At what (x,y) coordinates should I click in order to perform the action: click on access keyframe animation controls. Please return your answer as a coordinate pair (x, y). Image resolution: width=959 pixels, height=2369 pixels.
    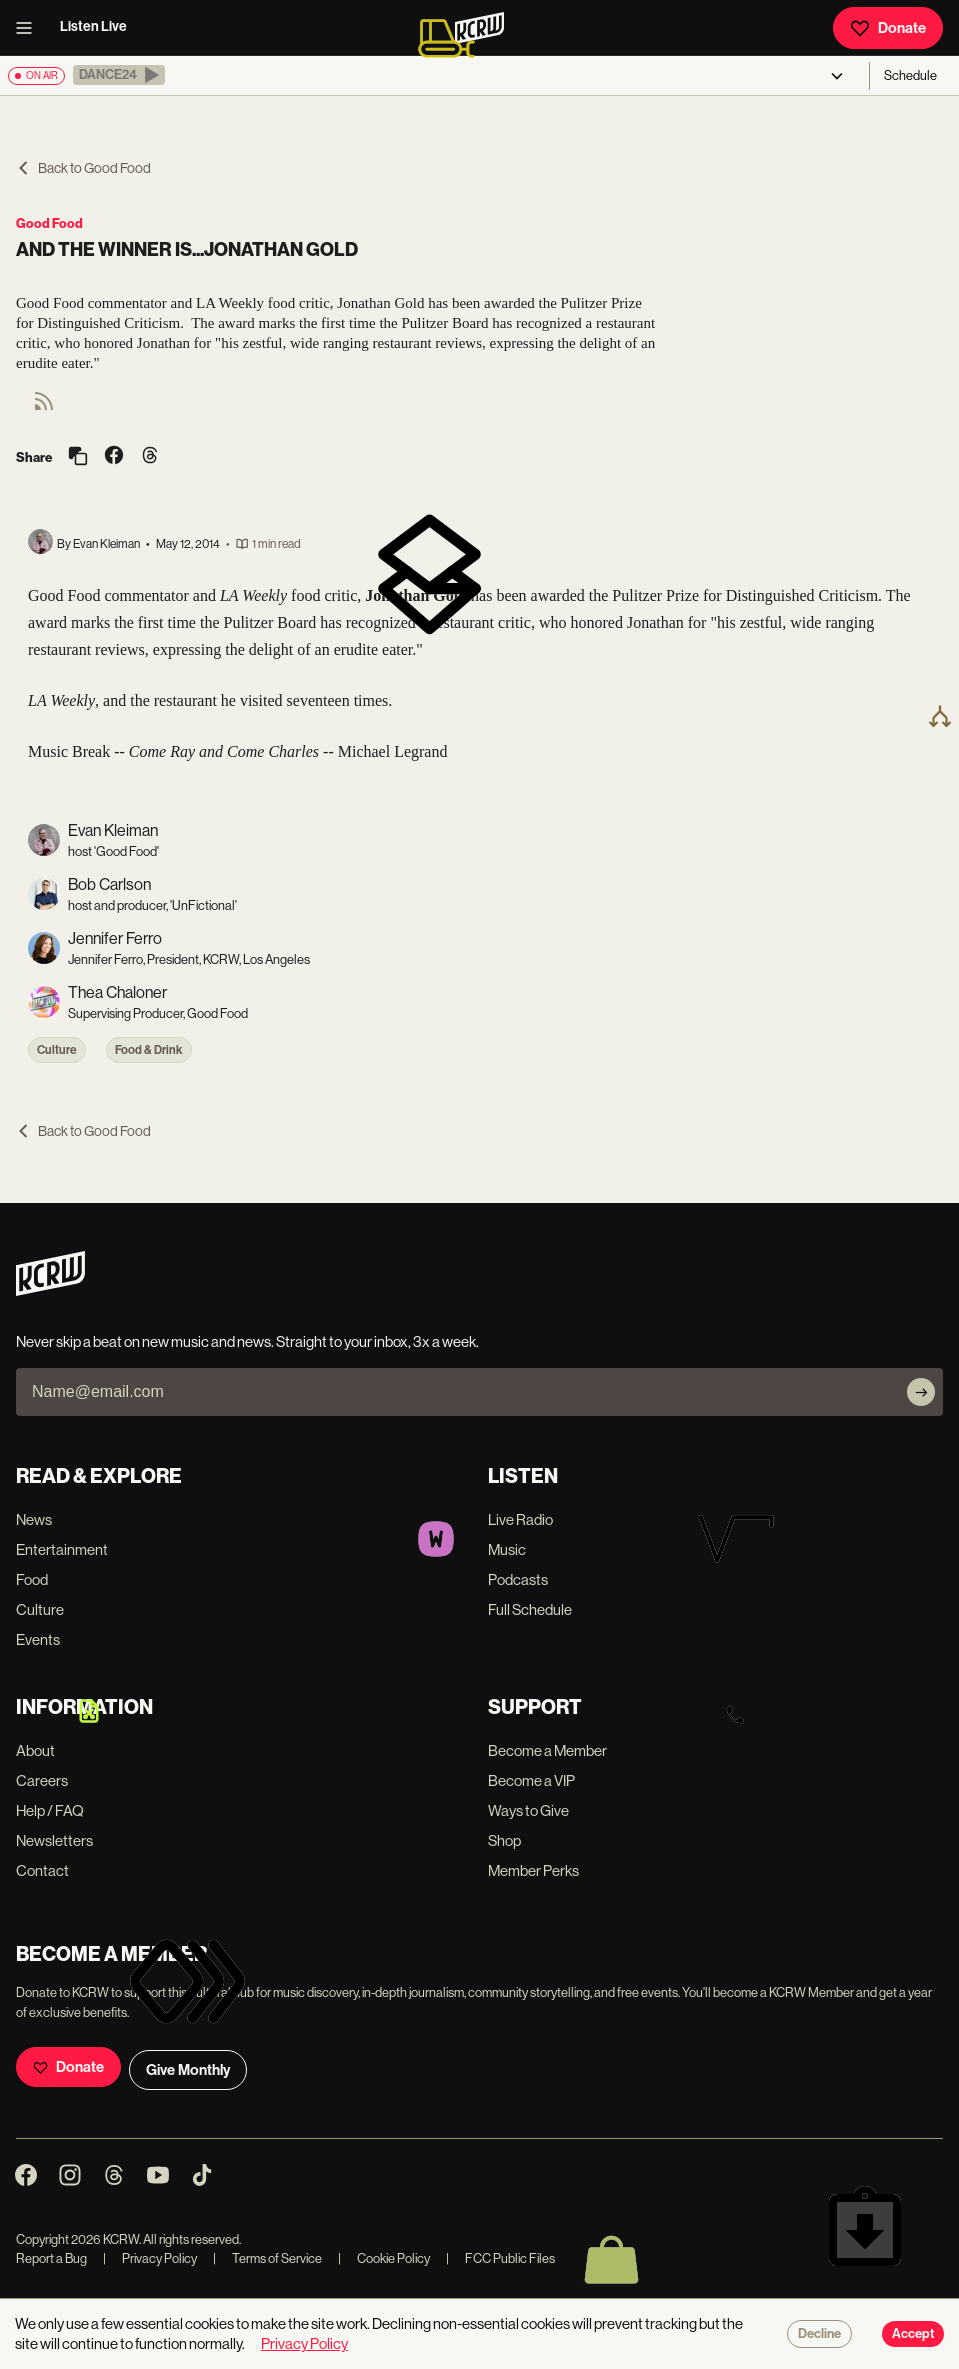
    Looking at the image, I should click on (187, 1981).